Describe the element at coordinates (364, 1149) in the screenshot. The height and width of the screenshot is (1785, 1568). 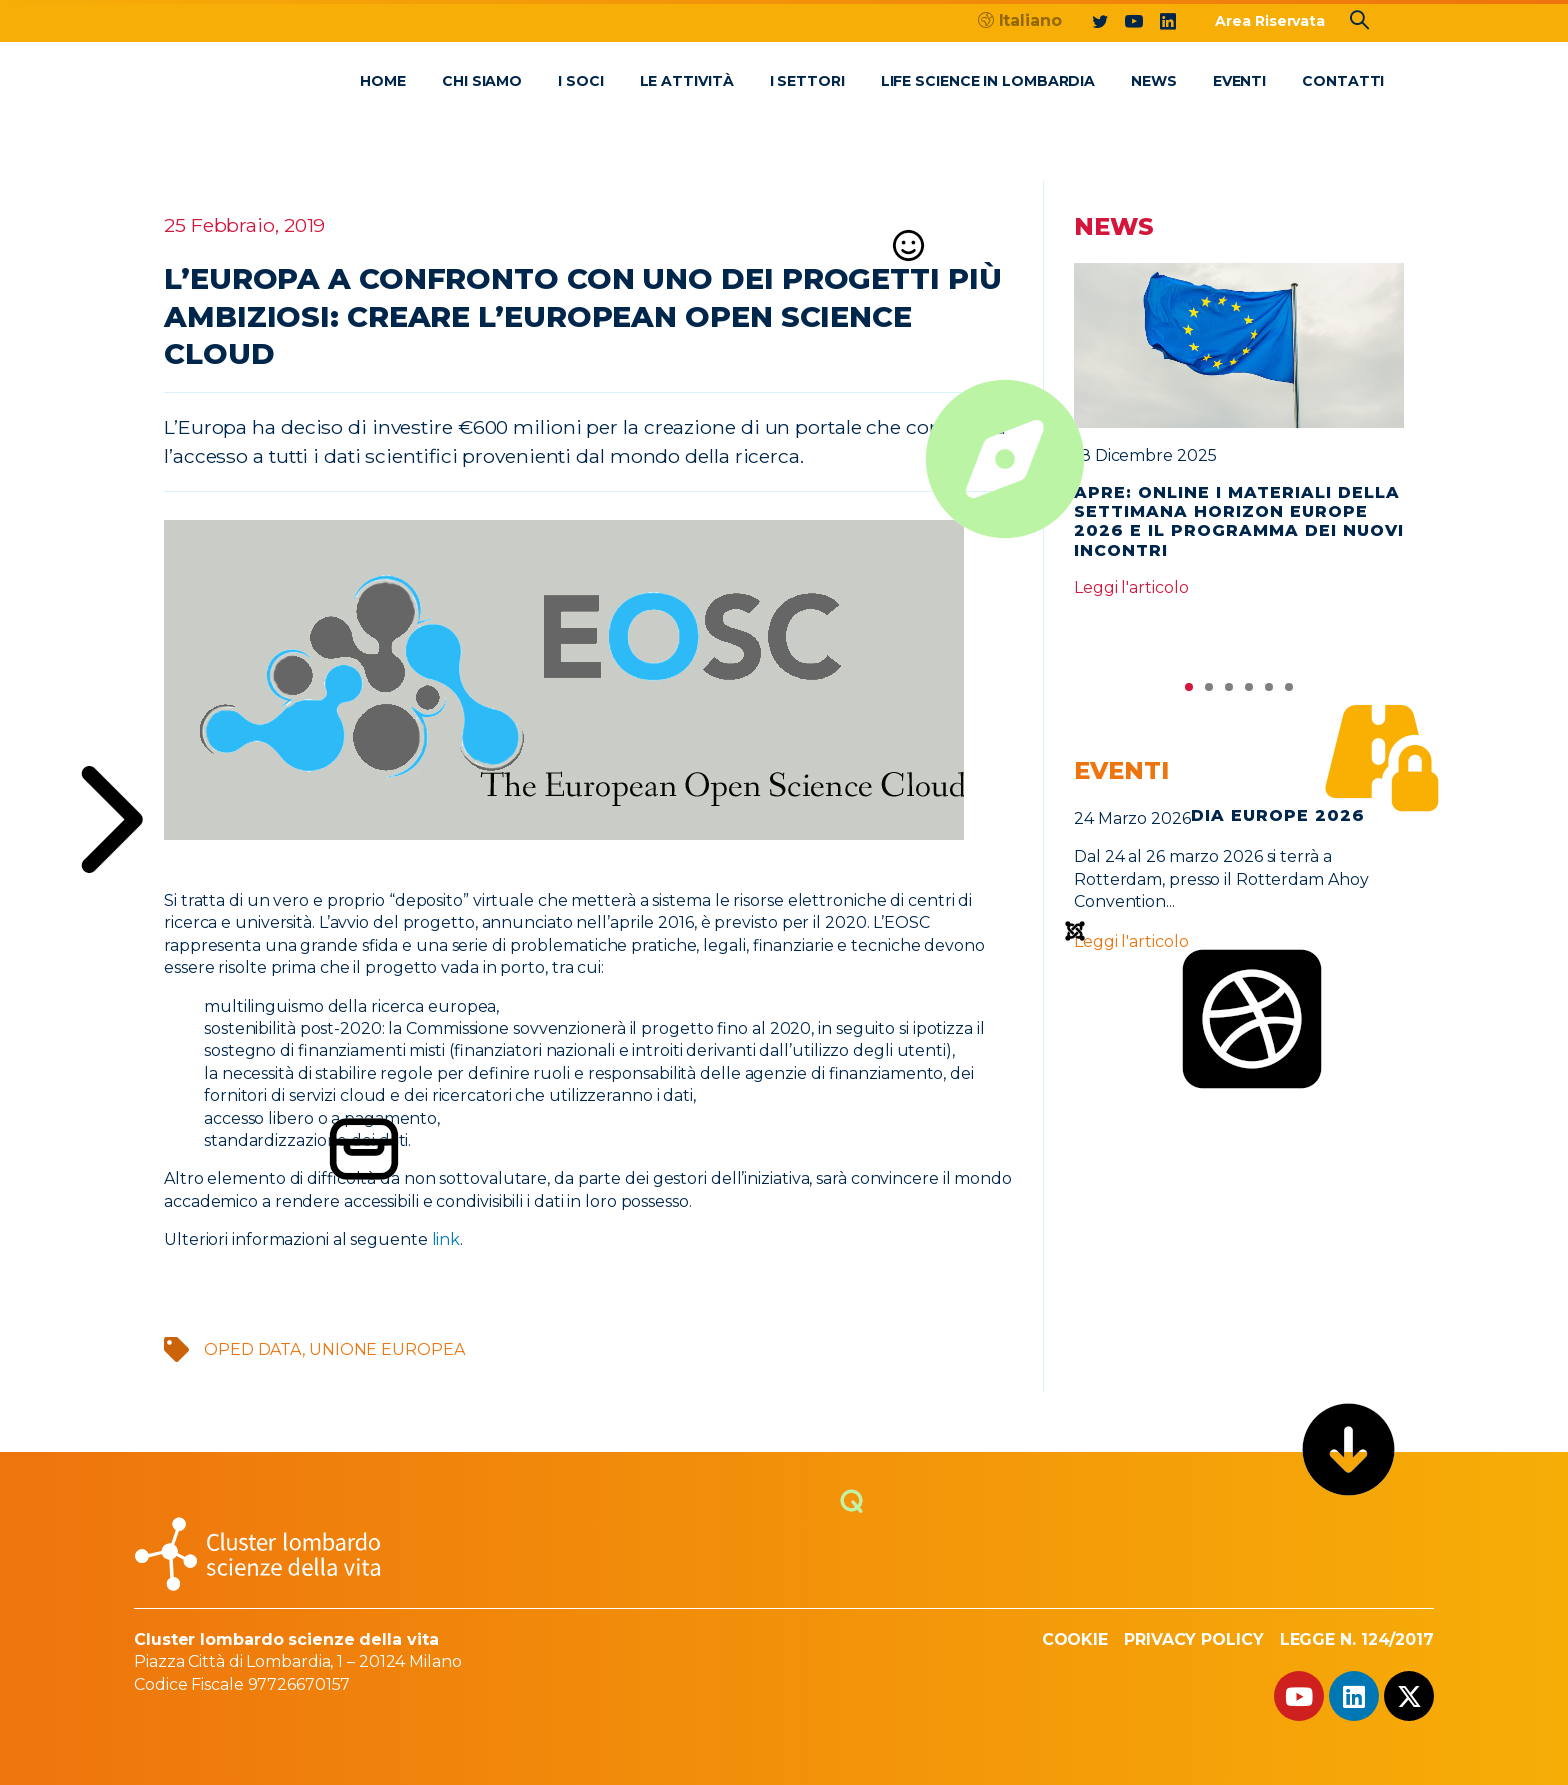
I see `airpods case battery or connection status` at that location.